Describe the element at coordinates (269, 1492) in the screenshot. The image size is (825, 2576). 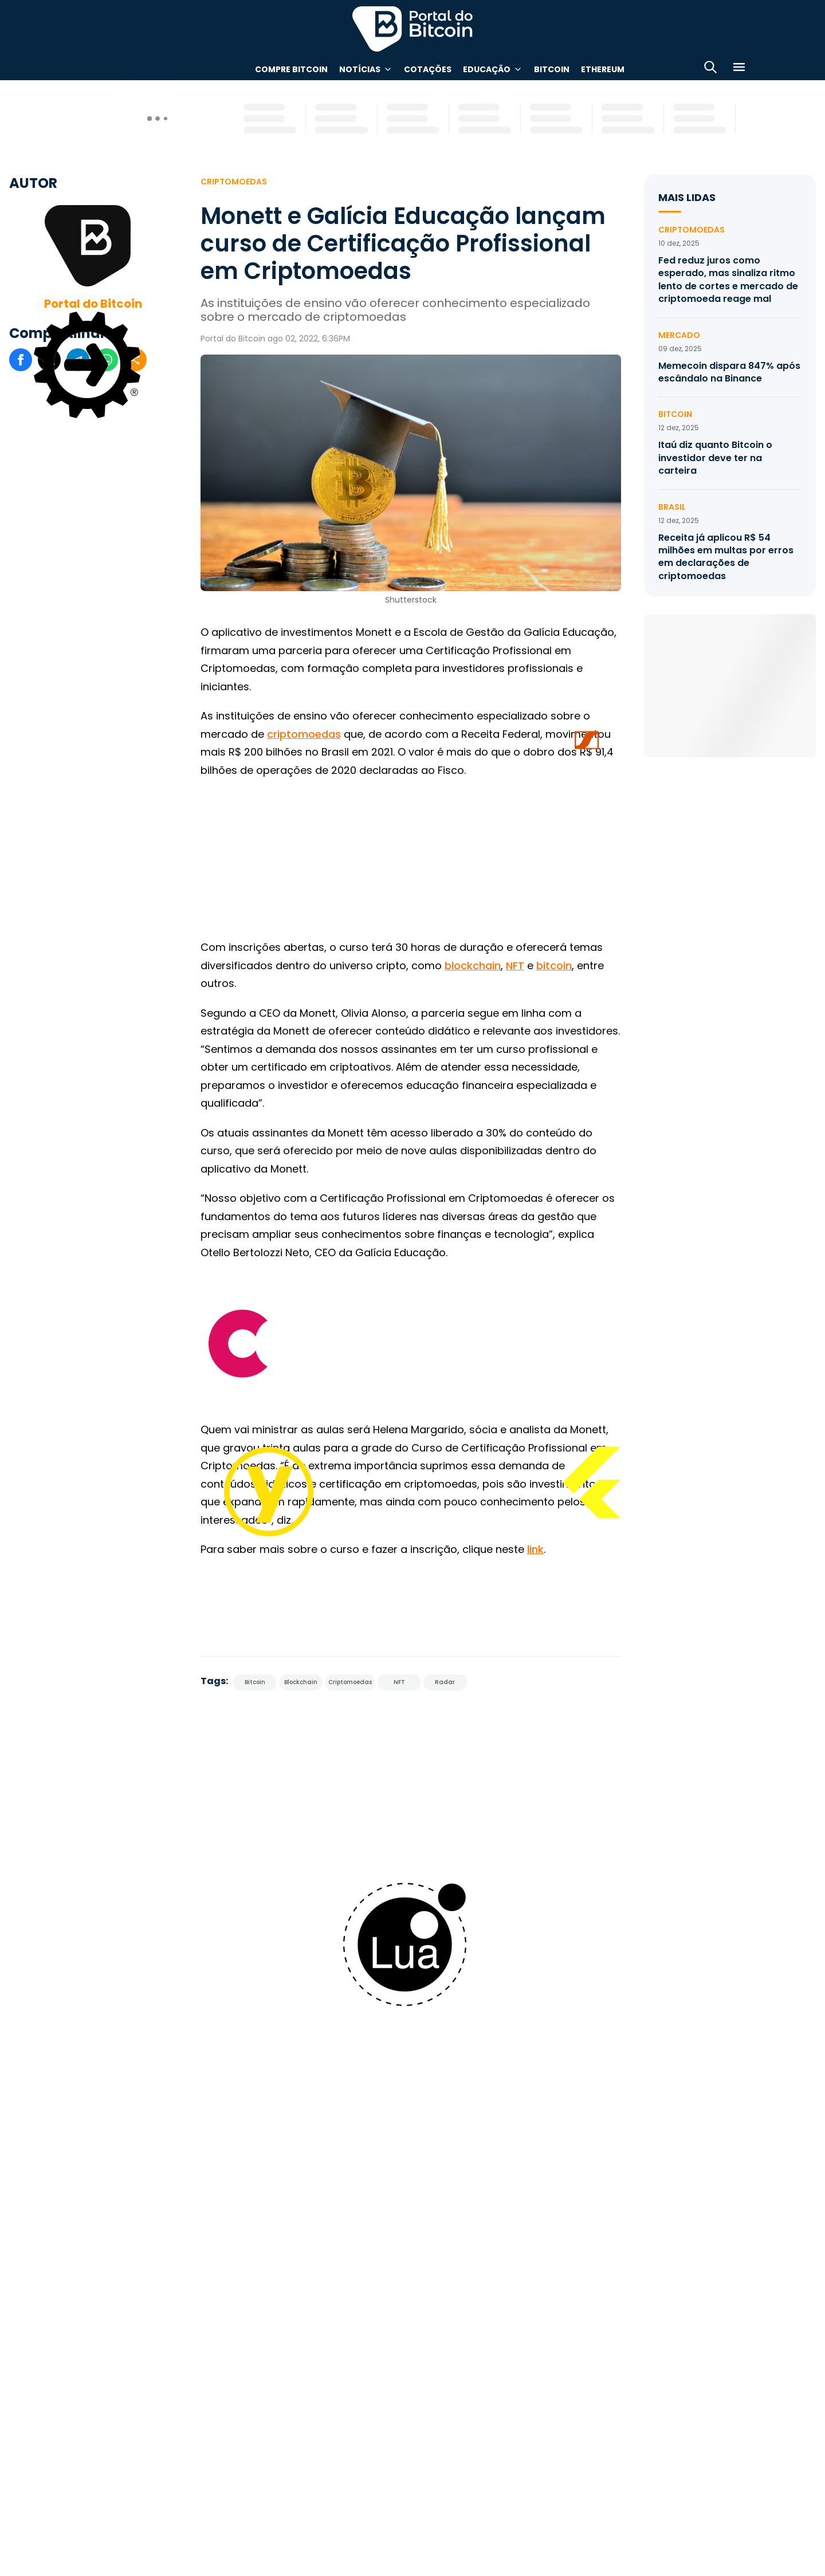
I see `yubico security key branding` at that location.